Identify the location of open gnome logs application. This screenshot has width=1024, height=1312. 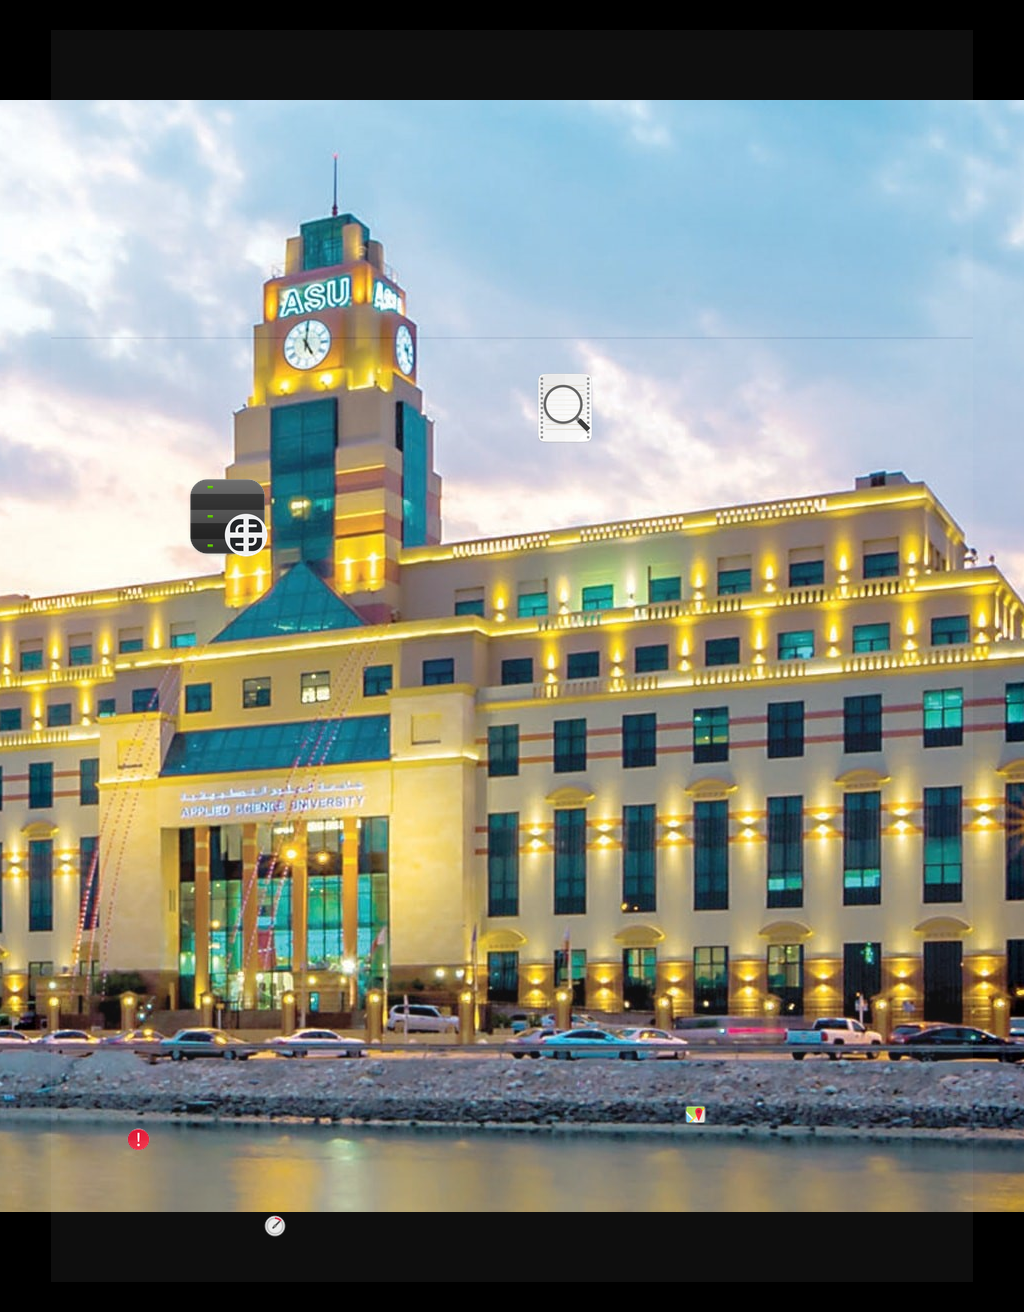
(565, 408).